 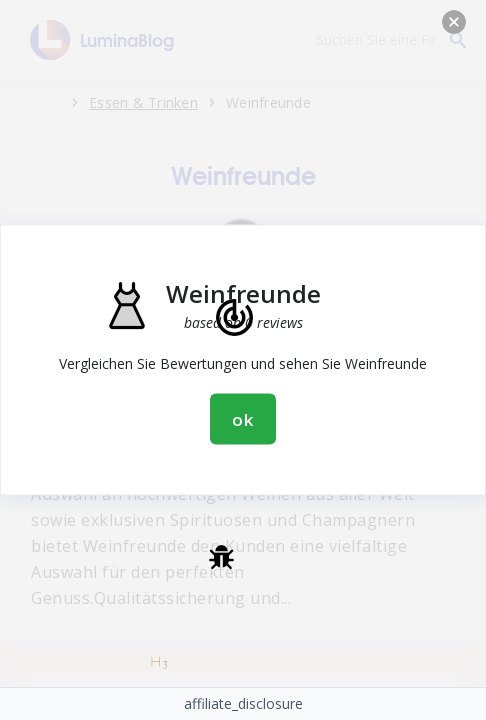 I want to click on report a bug or issue, so click(x=221, y=557).